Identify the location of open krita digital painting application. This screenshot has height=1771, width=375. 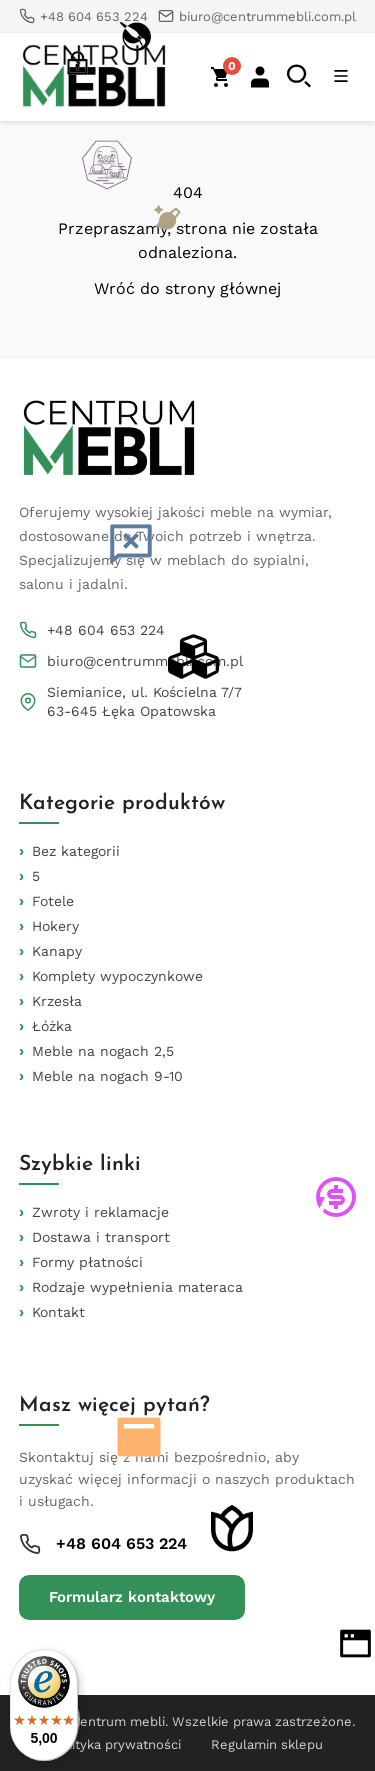
(135, 36).